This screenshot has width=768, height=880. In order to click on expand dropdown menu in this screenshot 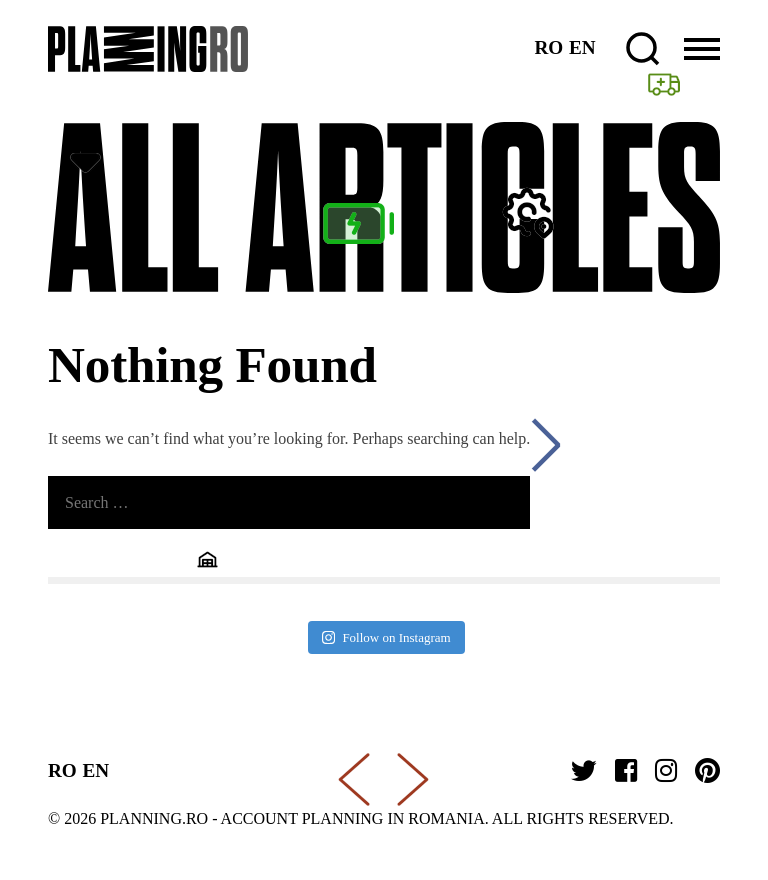, I will do `click(85, 161)`.